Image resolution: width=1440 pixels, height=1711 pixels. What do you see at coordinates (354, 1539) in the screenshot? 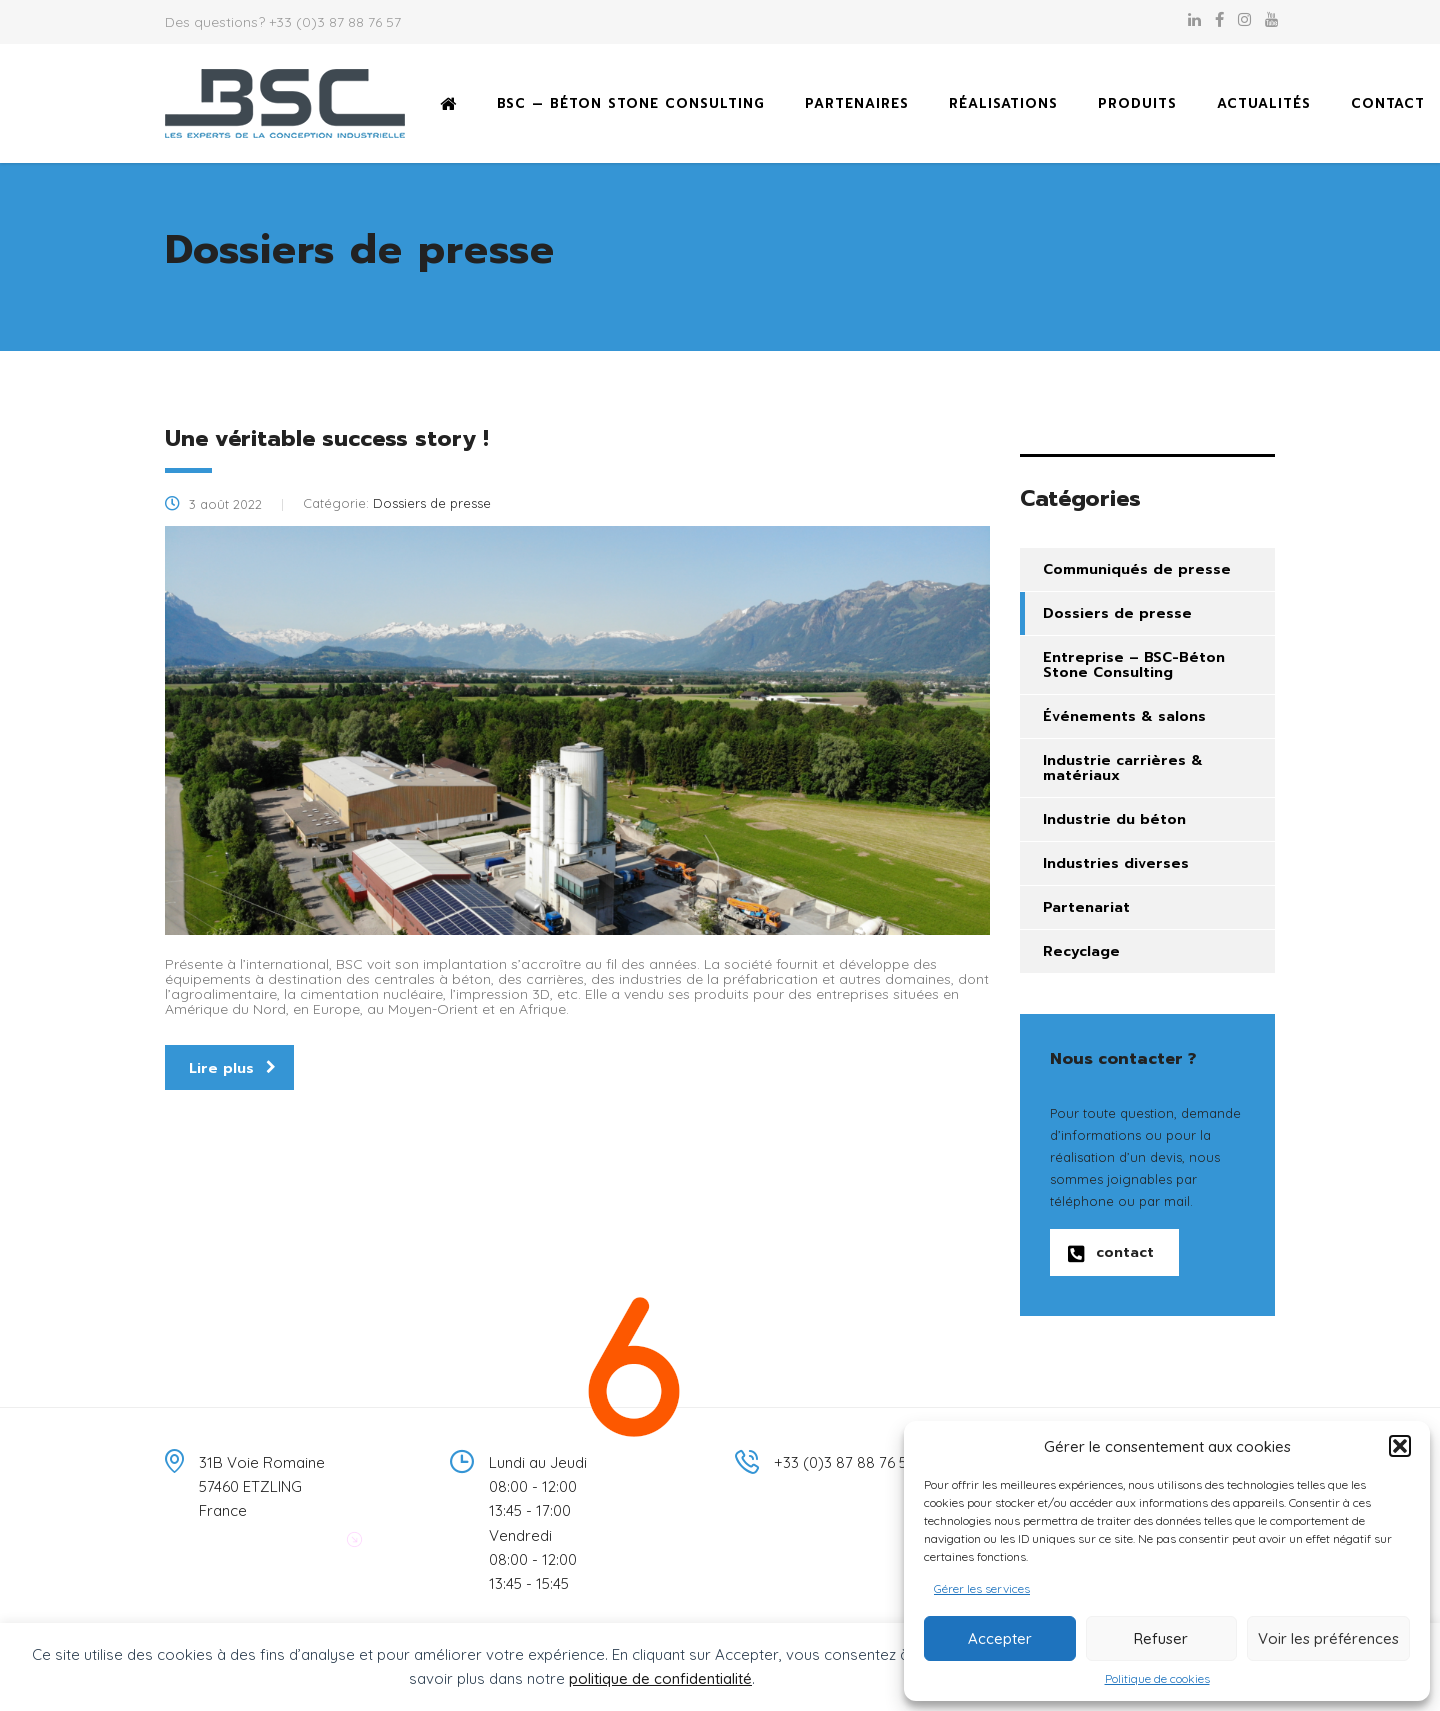
I see `navigate to the next item or section` at bounding box center [354, 1539].